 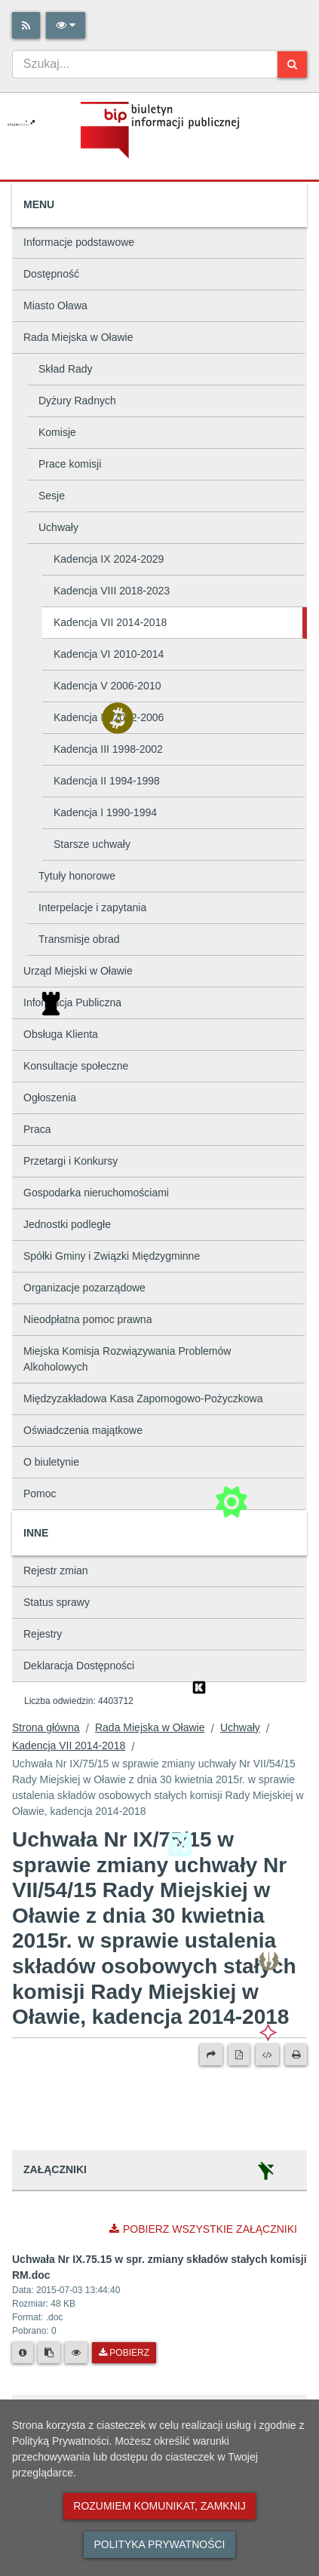 What do you see at coordinates (179, 1844) in the screenshot?
I see `open X (formerly Twitter) app` at bounding box center [179, 1844].